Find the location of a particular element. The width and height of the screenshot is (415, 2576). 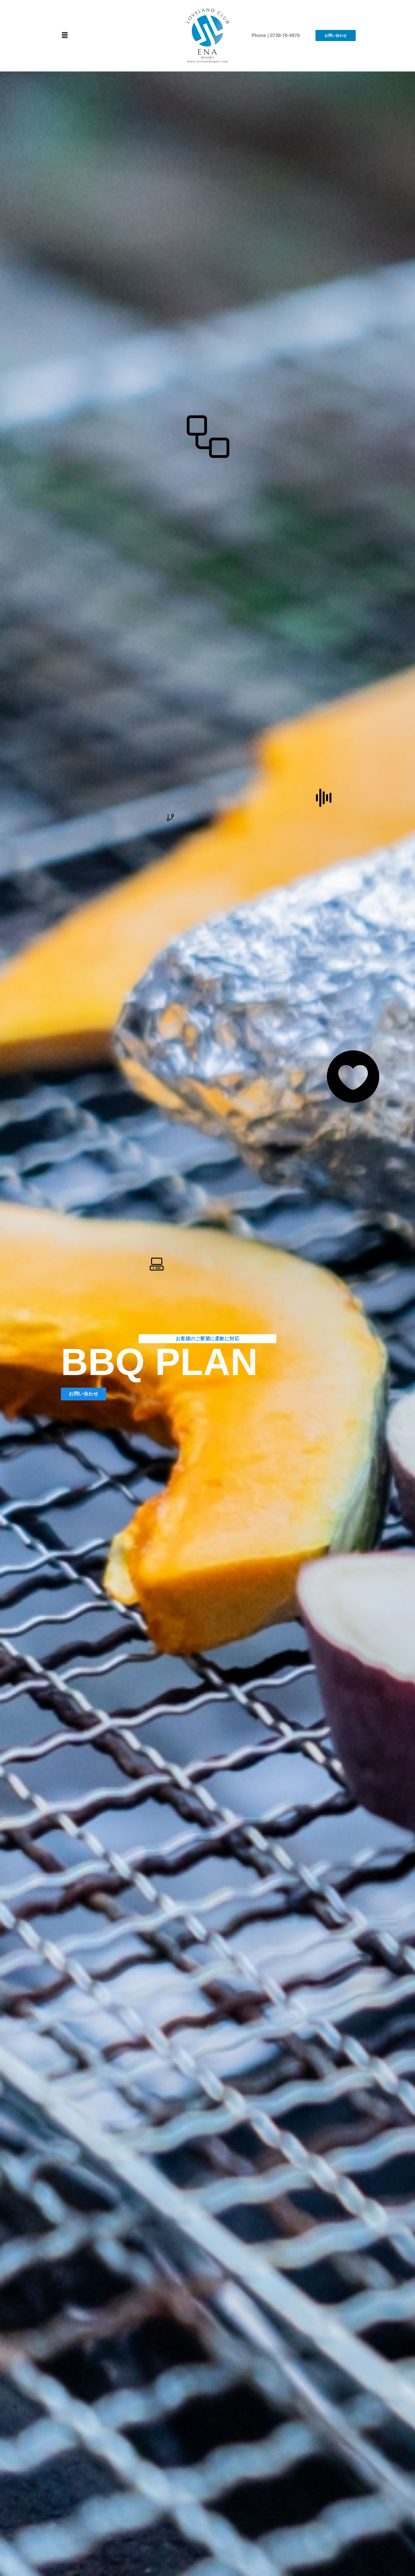

like or favorite an item in your feed is located at coordinates (353, 1077).